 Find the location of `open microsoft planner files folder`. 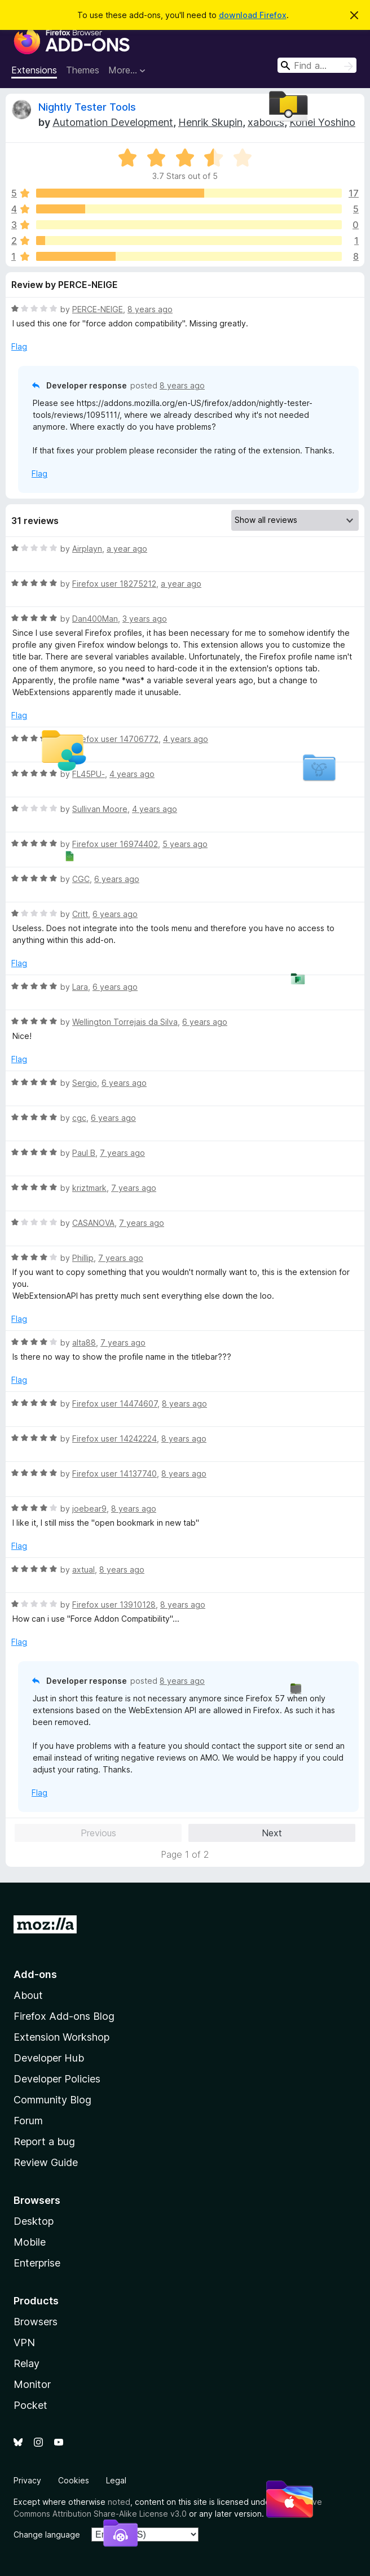

open microsoft planner files folder is located at coordinates (298, 979).